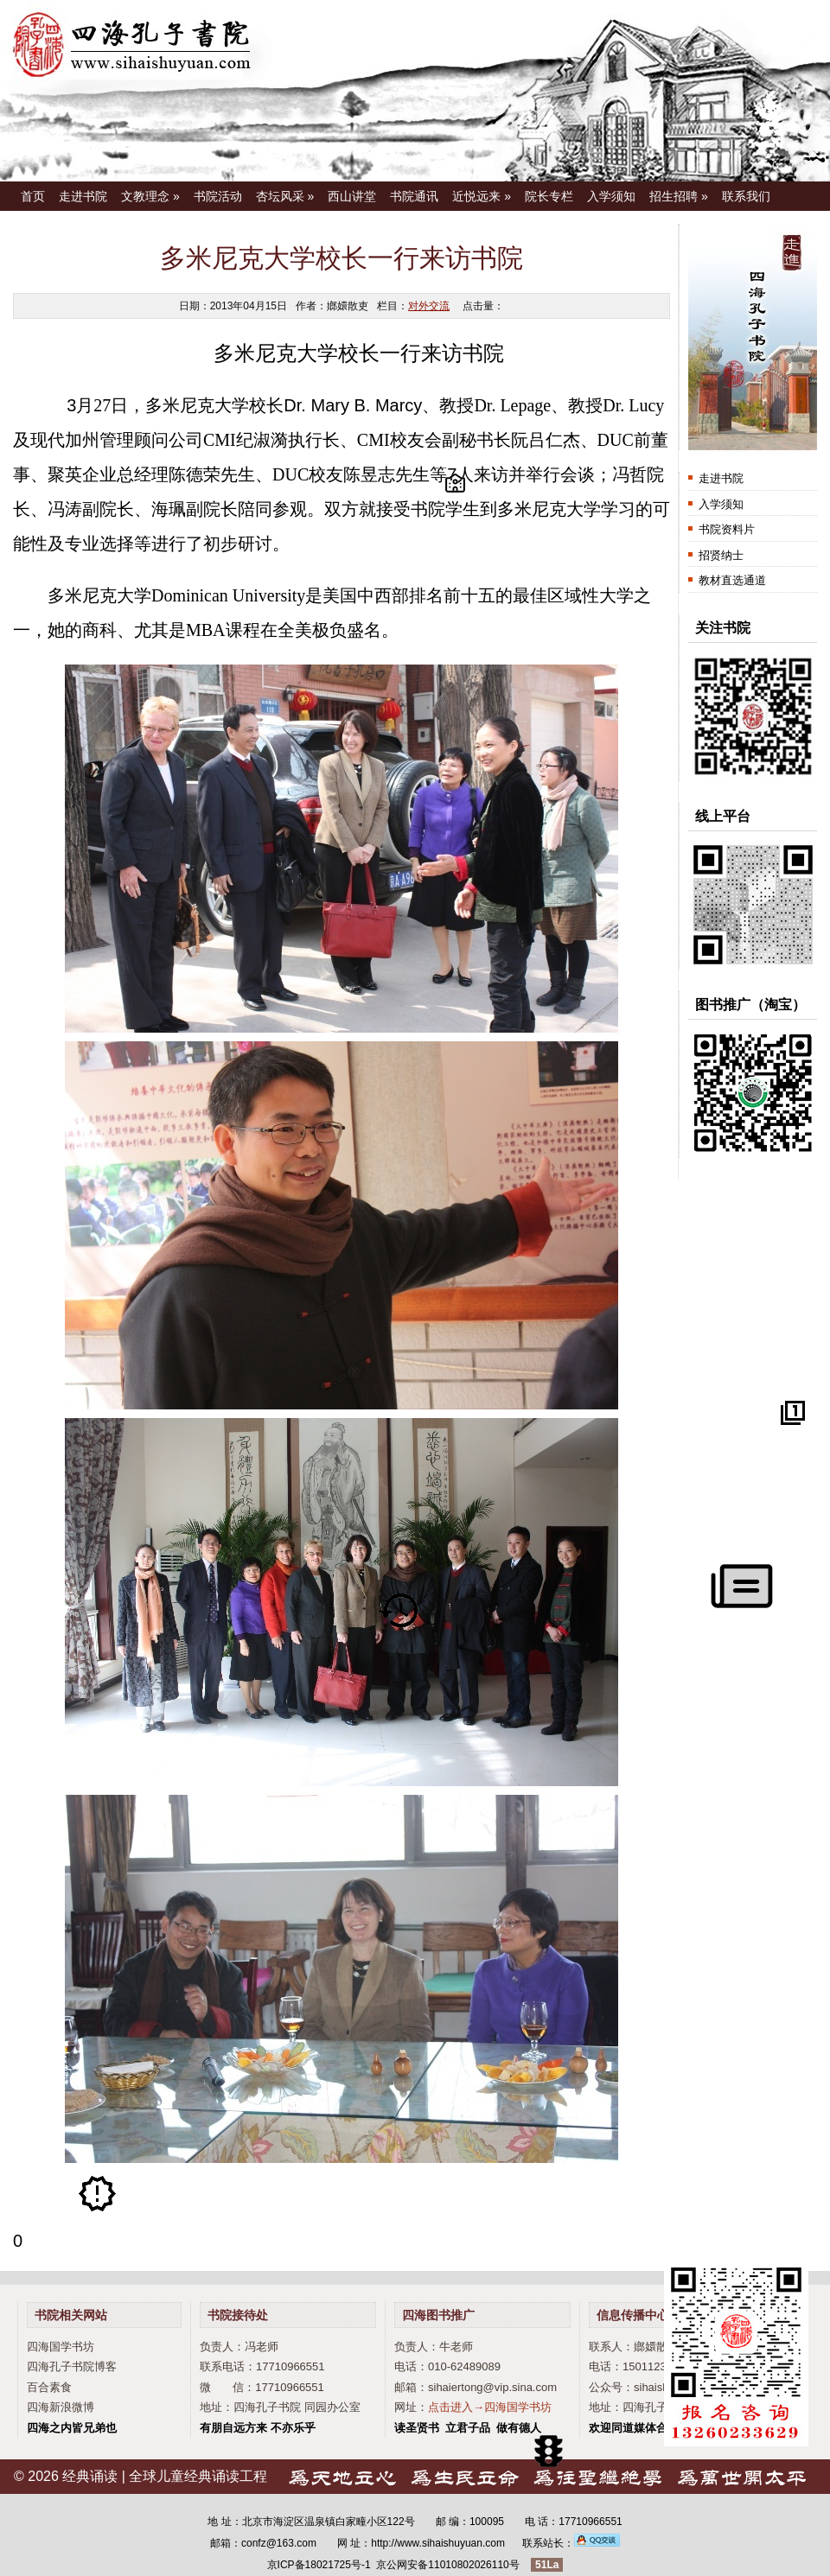 This screenshot has width=830, height=2576. I want to click on view traffic conditions on map, so click(548, 2451).